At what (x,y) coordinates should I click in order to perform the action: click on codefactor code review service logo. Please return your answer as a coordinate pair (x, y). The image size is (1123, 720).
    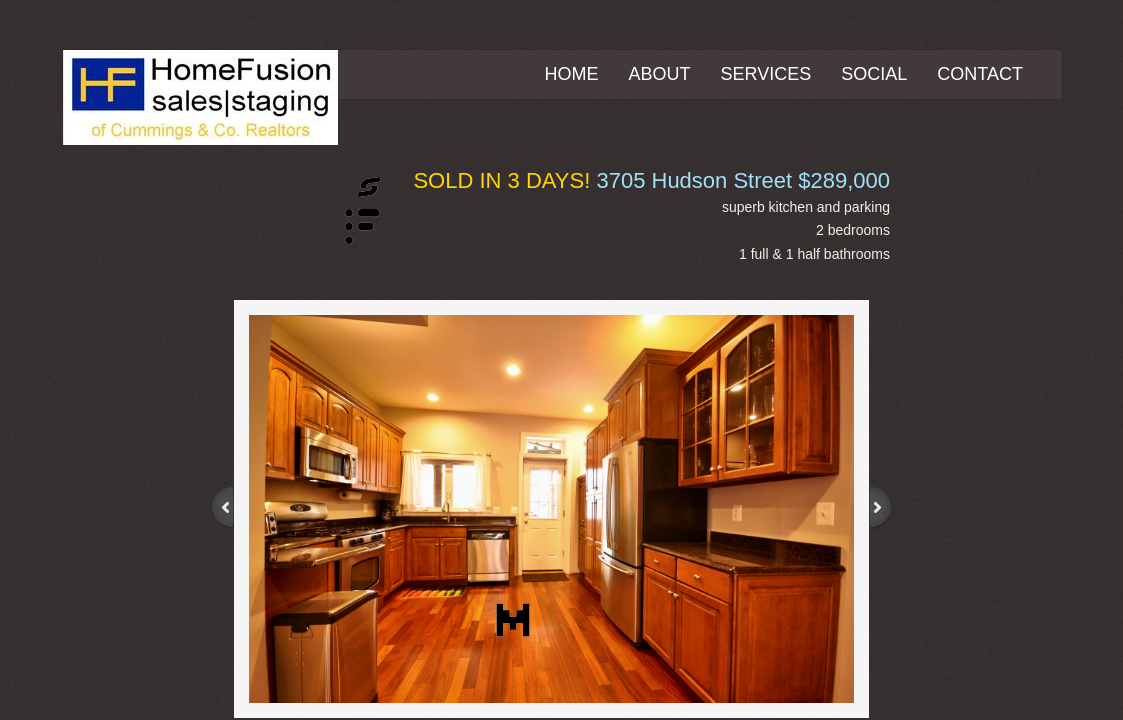
    Looking at the image, I should click on (362, 226).